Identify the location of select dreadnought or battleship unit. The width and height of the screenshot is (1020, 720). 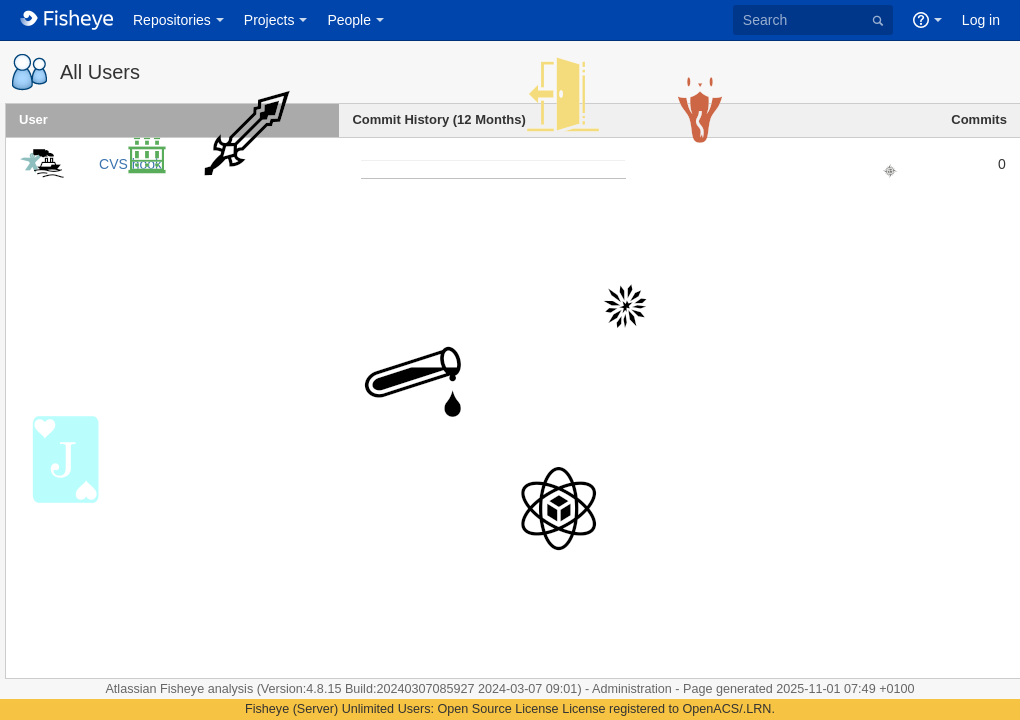
(48, 164).